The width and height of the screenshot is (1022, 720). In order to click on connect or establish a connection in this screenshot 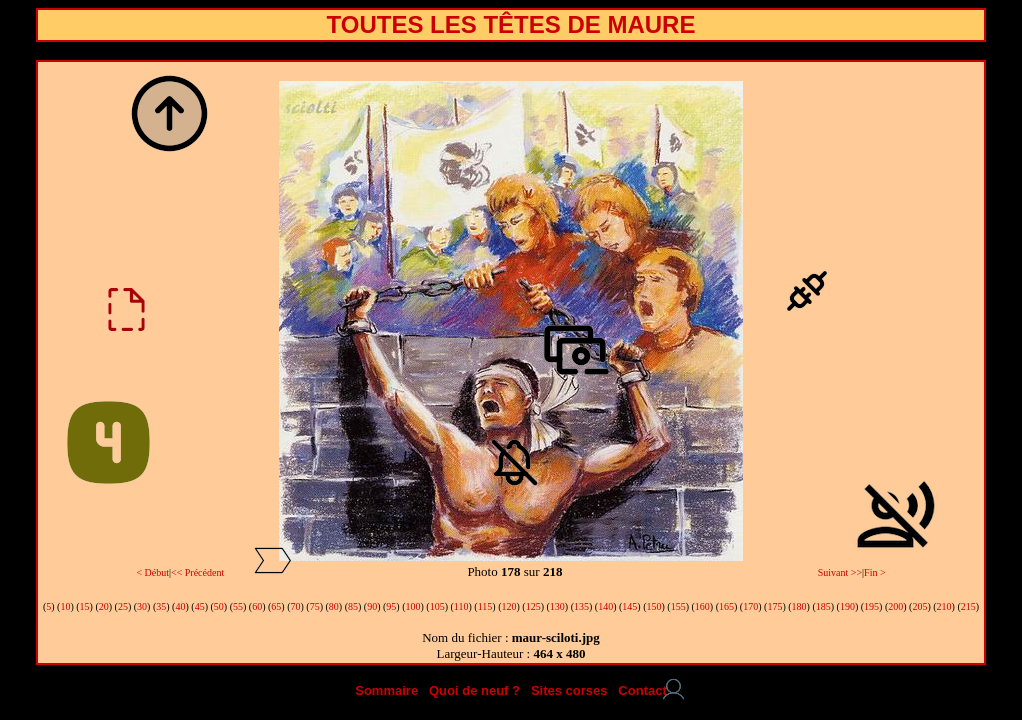, I will do `click(807, 291)`.